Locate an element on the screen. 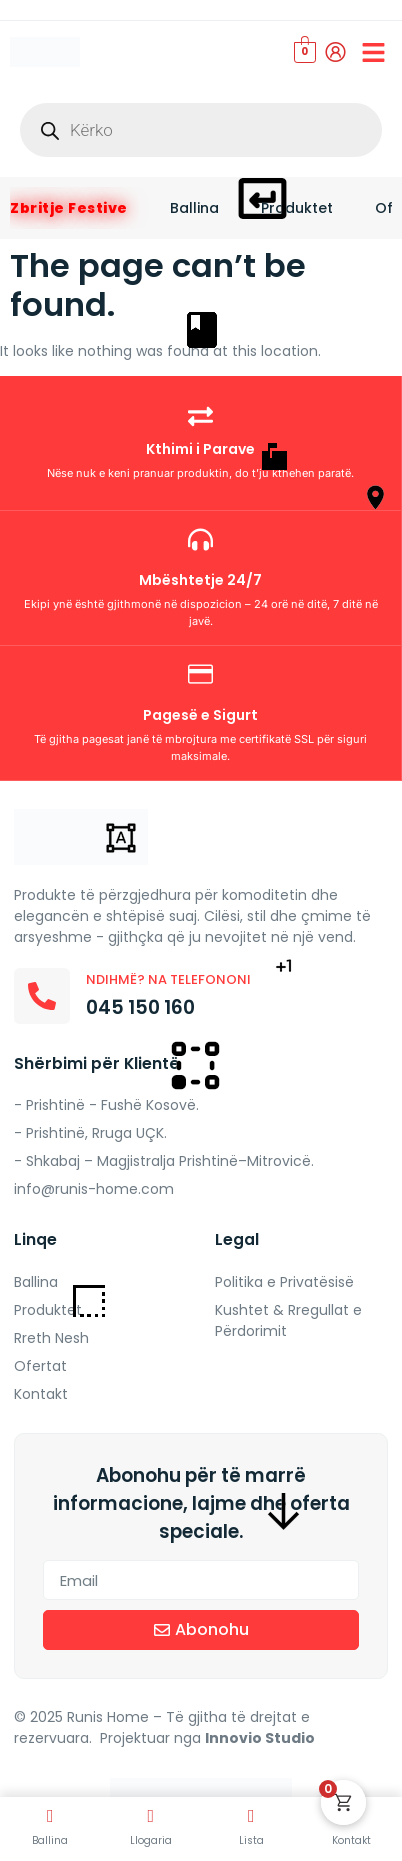  add one to a count or quantity is located at coordinates (284, 966).